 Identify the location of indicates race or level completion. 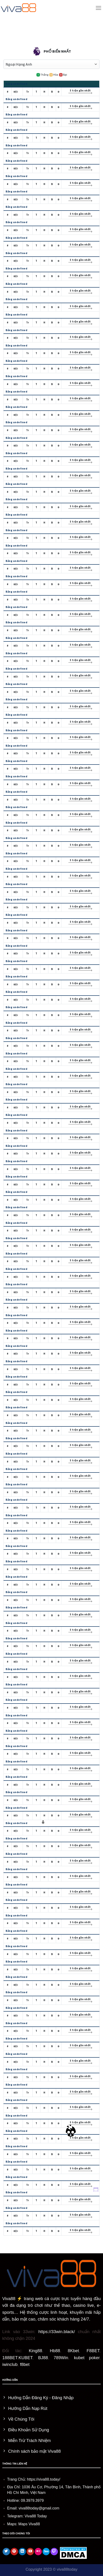
(96, 2190).